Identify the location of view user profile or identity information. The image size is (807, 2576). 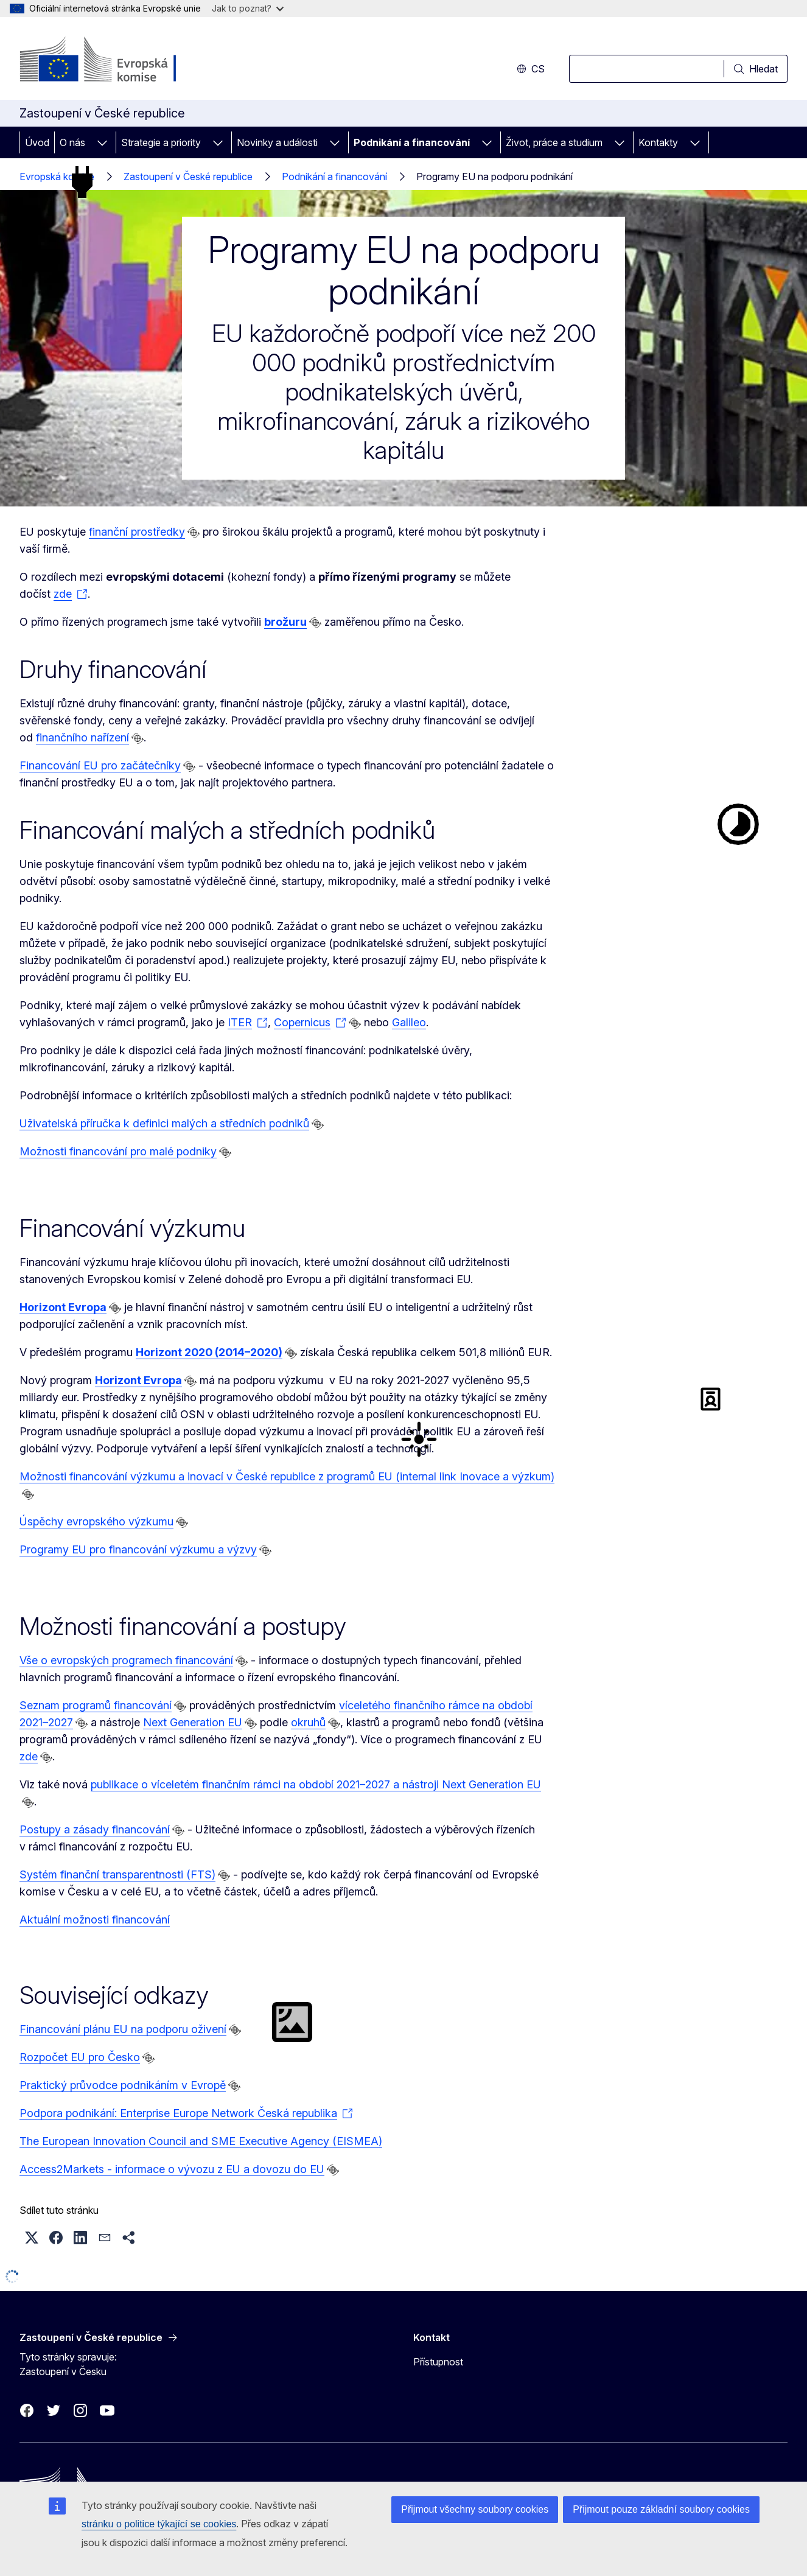
(710, 1399).